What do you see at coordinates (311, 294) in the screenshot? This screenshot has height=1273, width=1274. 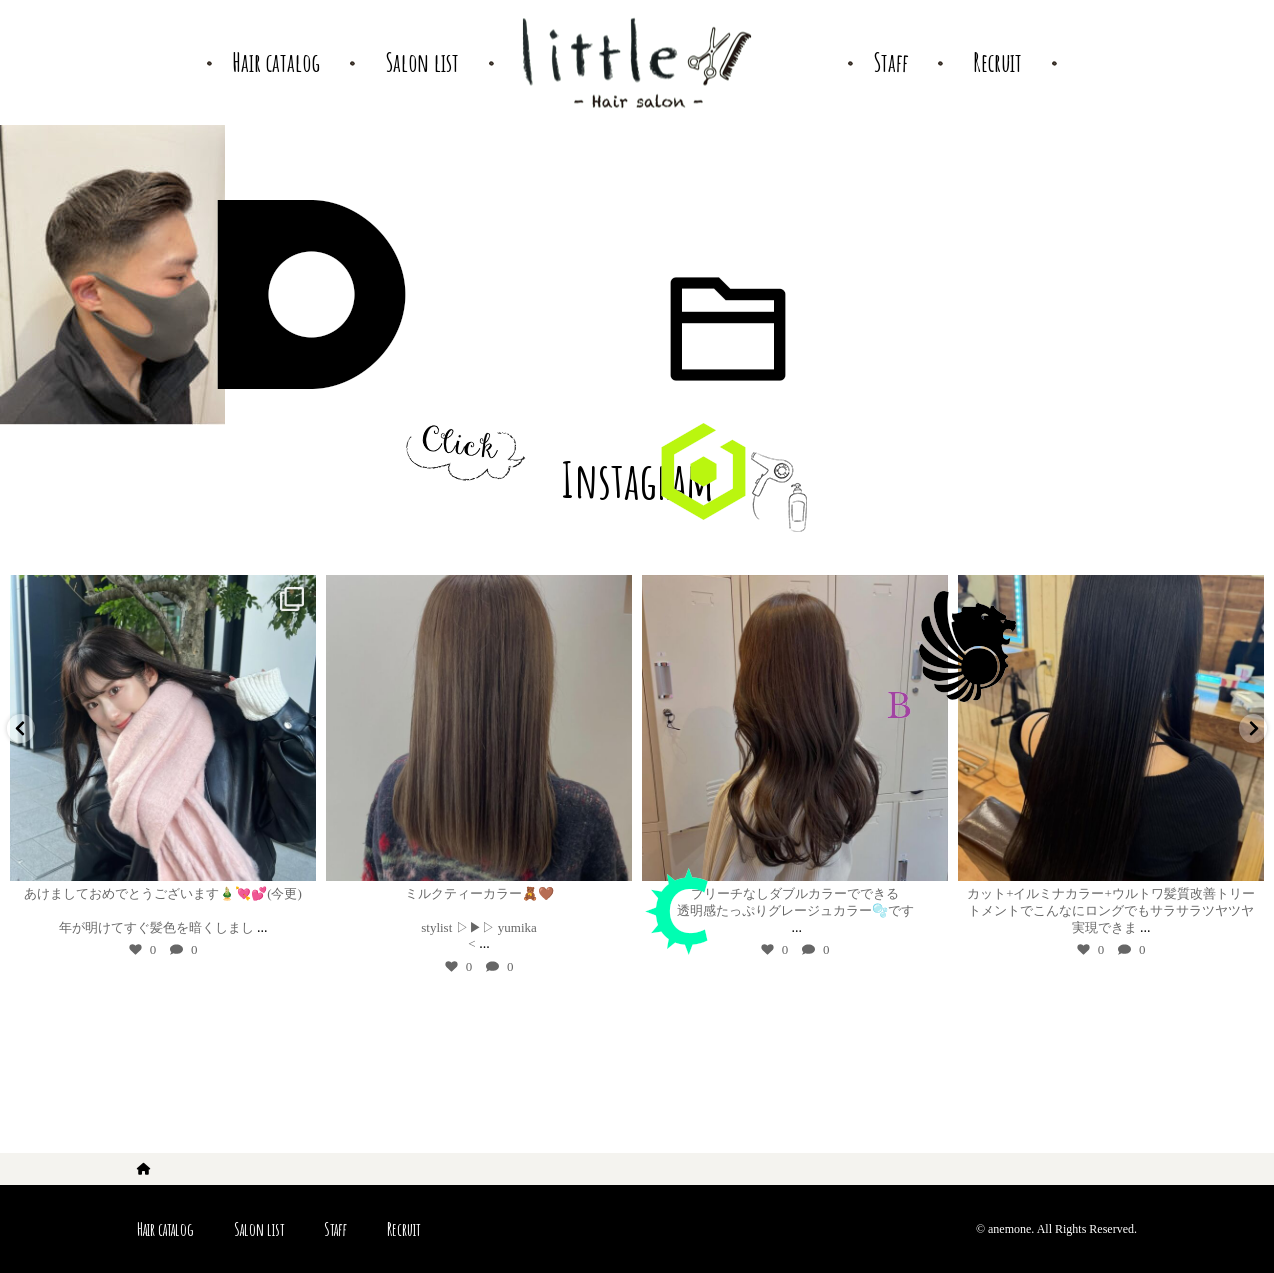 I see `DatoCMS logo` at bounding box center [311, 294].